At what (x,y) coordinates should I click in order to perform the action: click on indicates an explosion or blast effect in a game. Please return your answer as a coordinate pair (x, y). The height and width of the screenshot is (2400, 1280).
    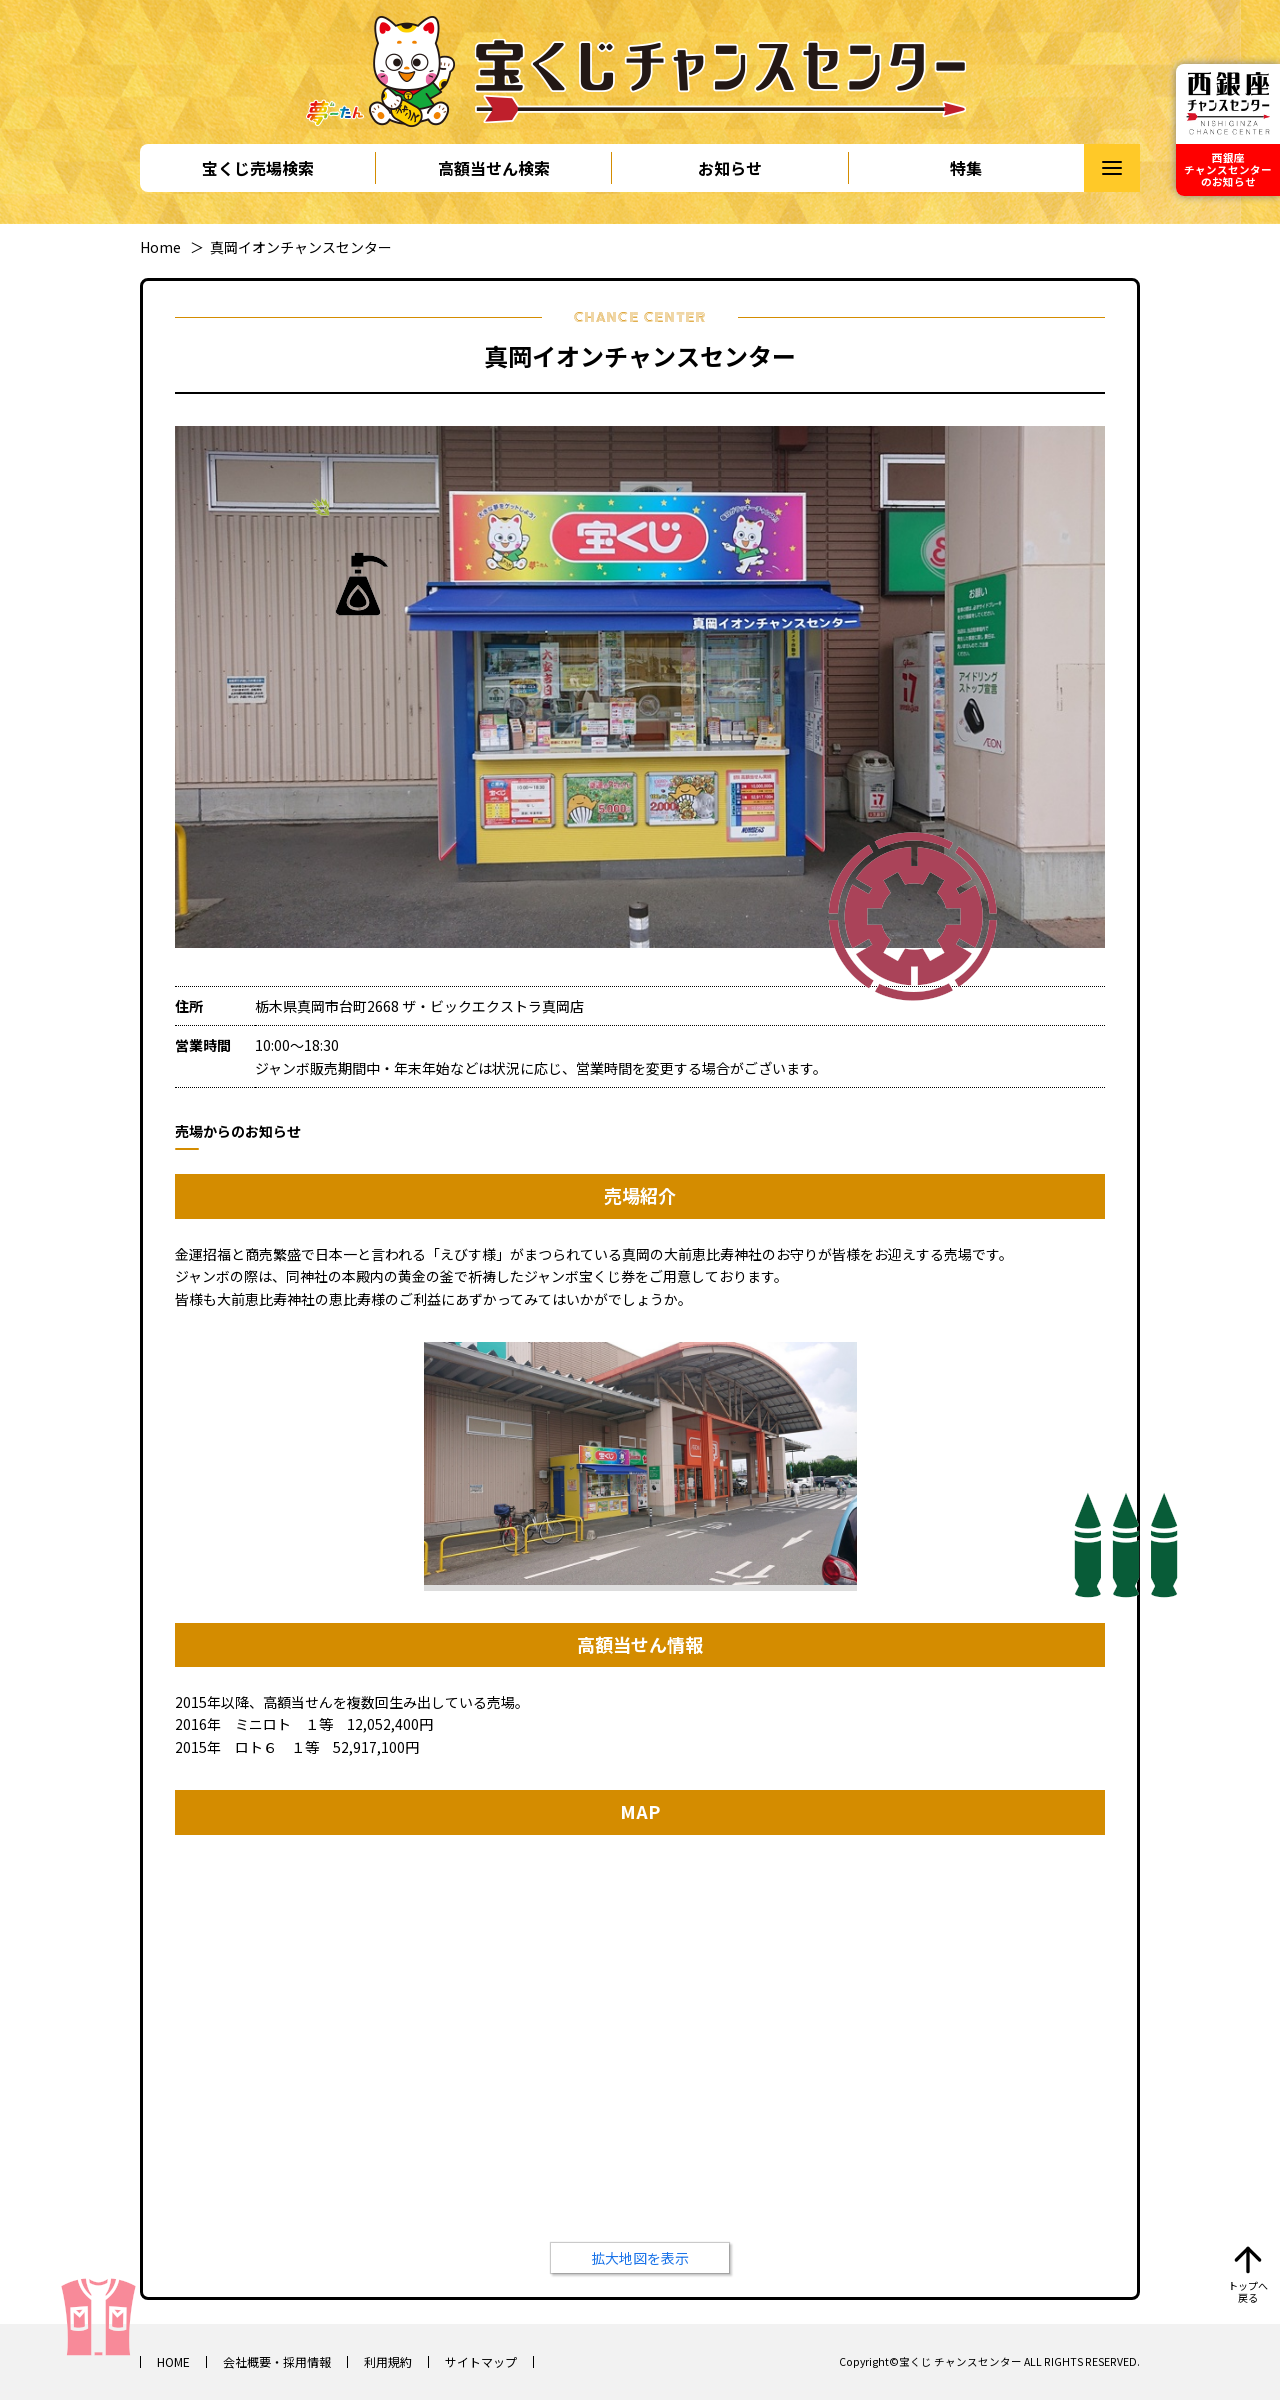
    Looking at the image, I should click on (320, 506).